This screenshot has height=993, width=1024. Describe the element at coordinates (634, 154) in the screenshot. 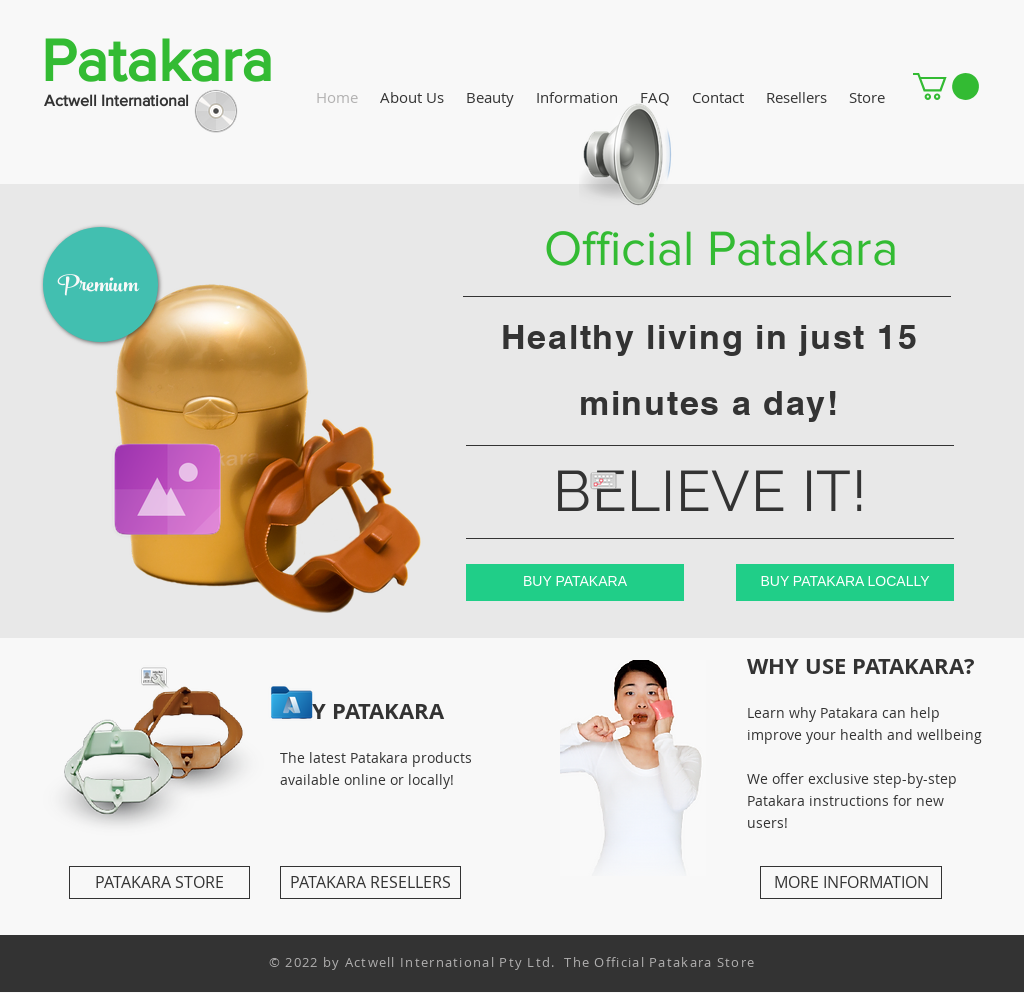

I see `indicates audio is set to low volume` at that location.